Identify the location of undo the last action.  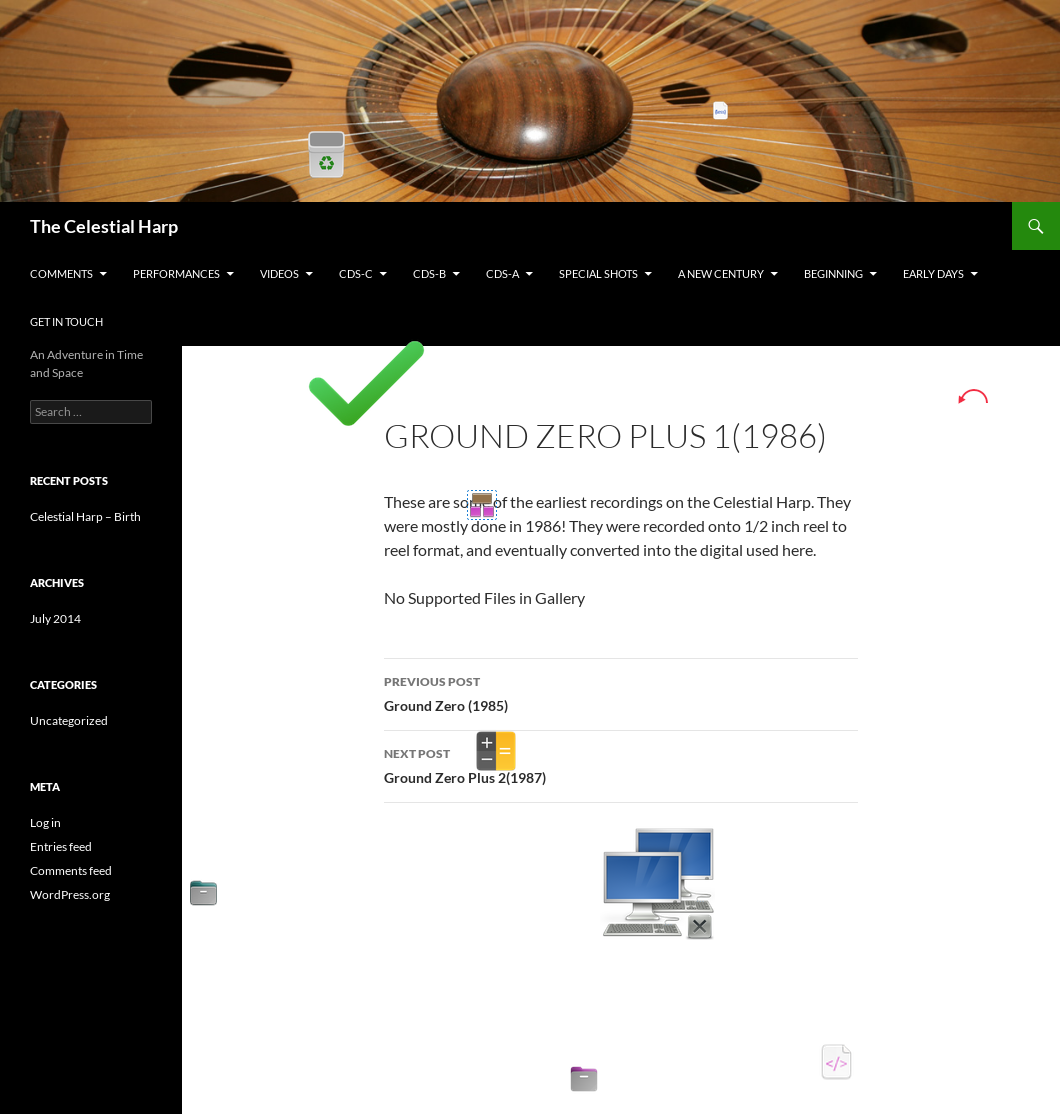
(974, 396).